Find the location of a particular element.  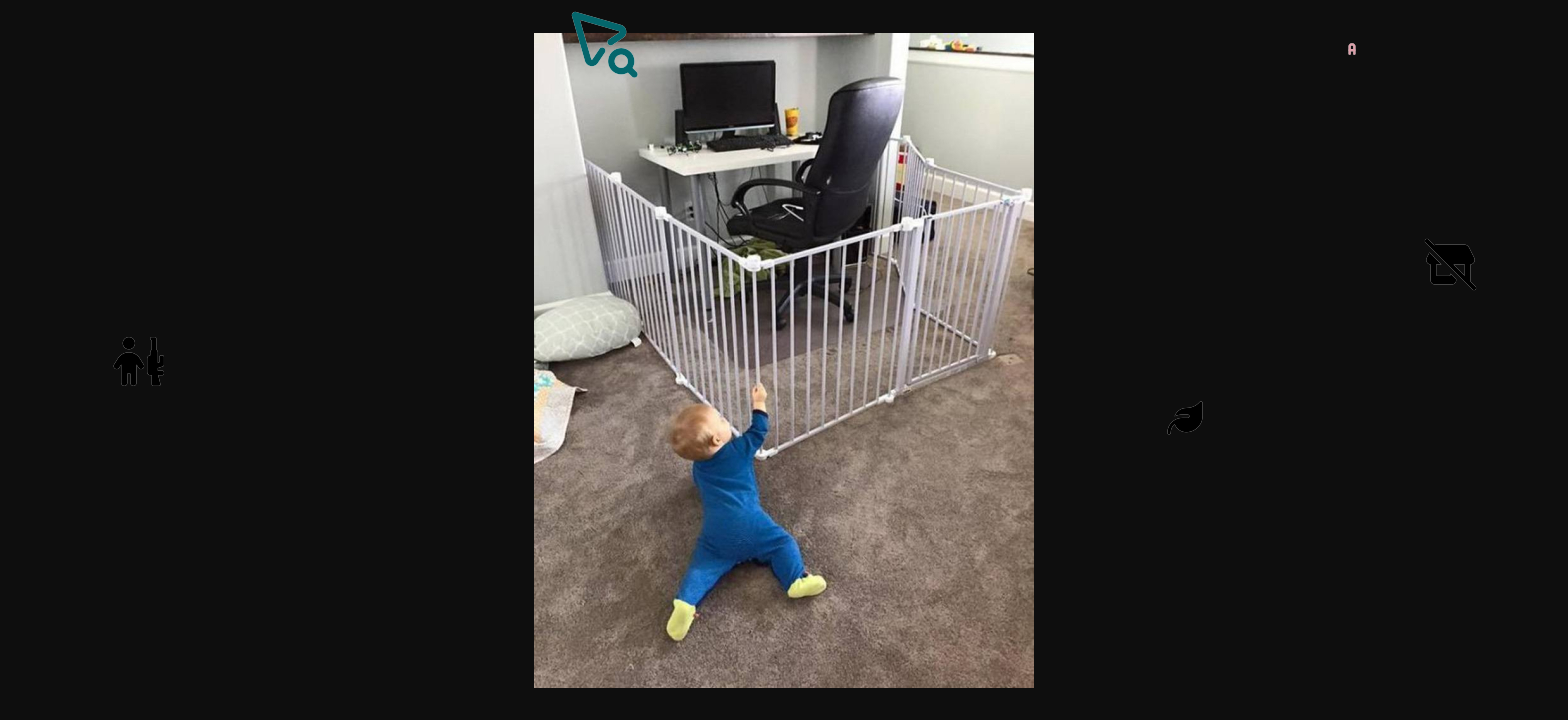

search for cursor or pointer settings is located at coordinates (601, 41).